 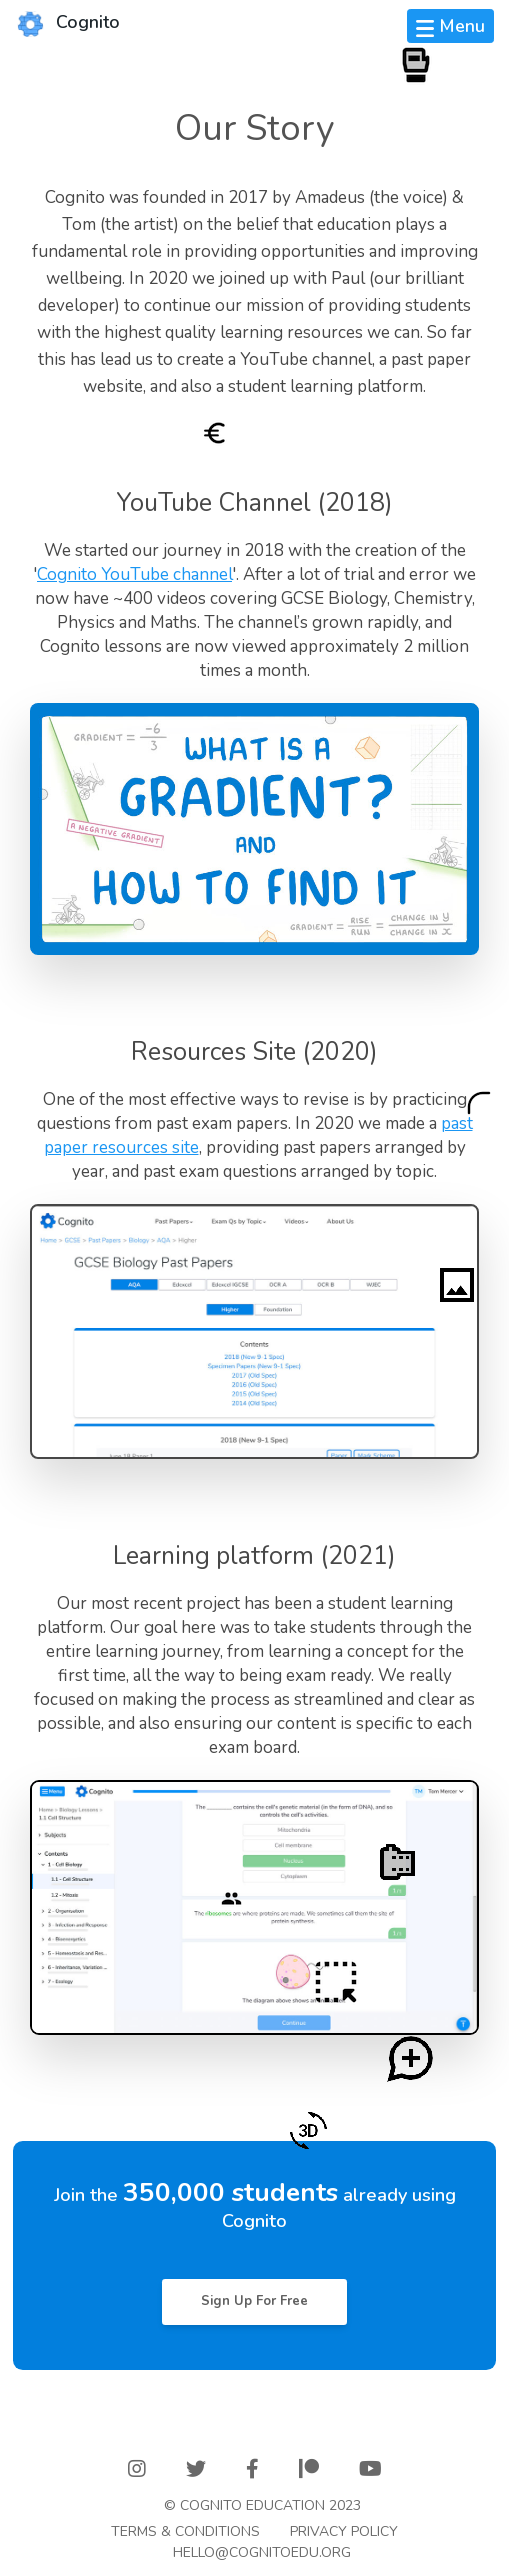 What do you see at coordinates (397, 1862) in the screenshot?
I see `access photos from camera roll` at bounding box center [397, 1862].